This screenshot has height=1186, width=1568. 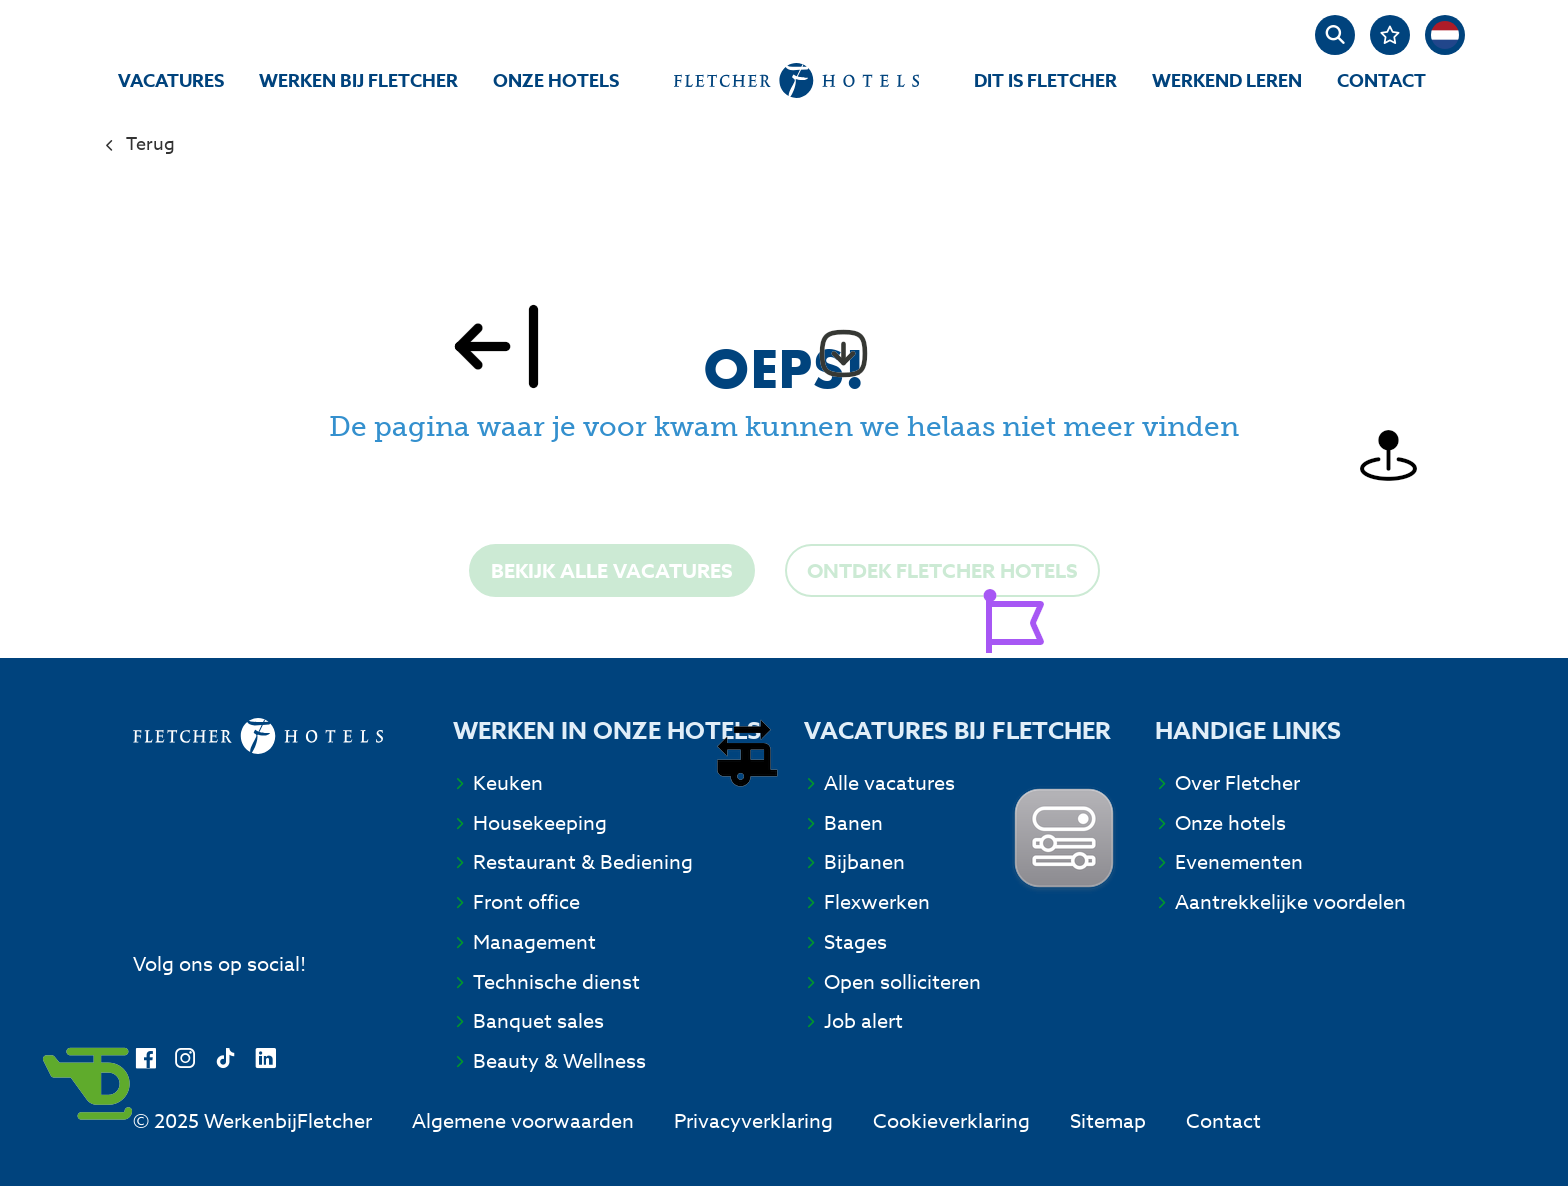 What do you see at coordinates (1014, 621) in the screenshot?
I see `flag or bookmark an item` at bounding box center [1014, 621].